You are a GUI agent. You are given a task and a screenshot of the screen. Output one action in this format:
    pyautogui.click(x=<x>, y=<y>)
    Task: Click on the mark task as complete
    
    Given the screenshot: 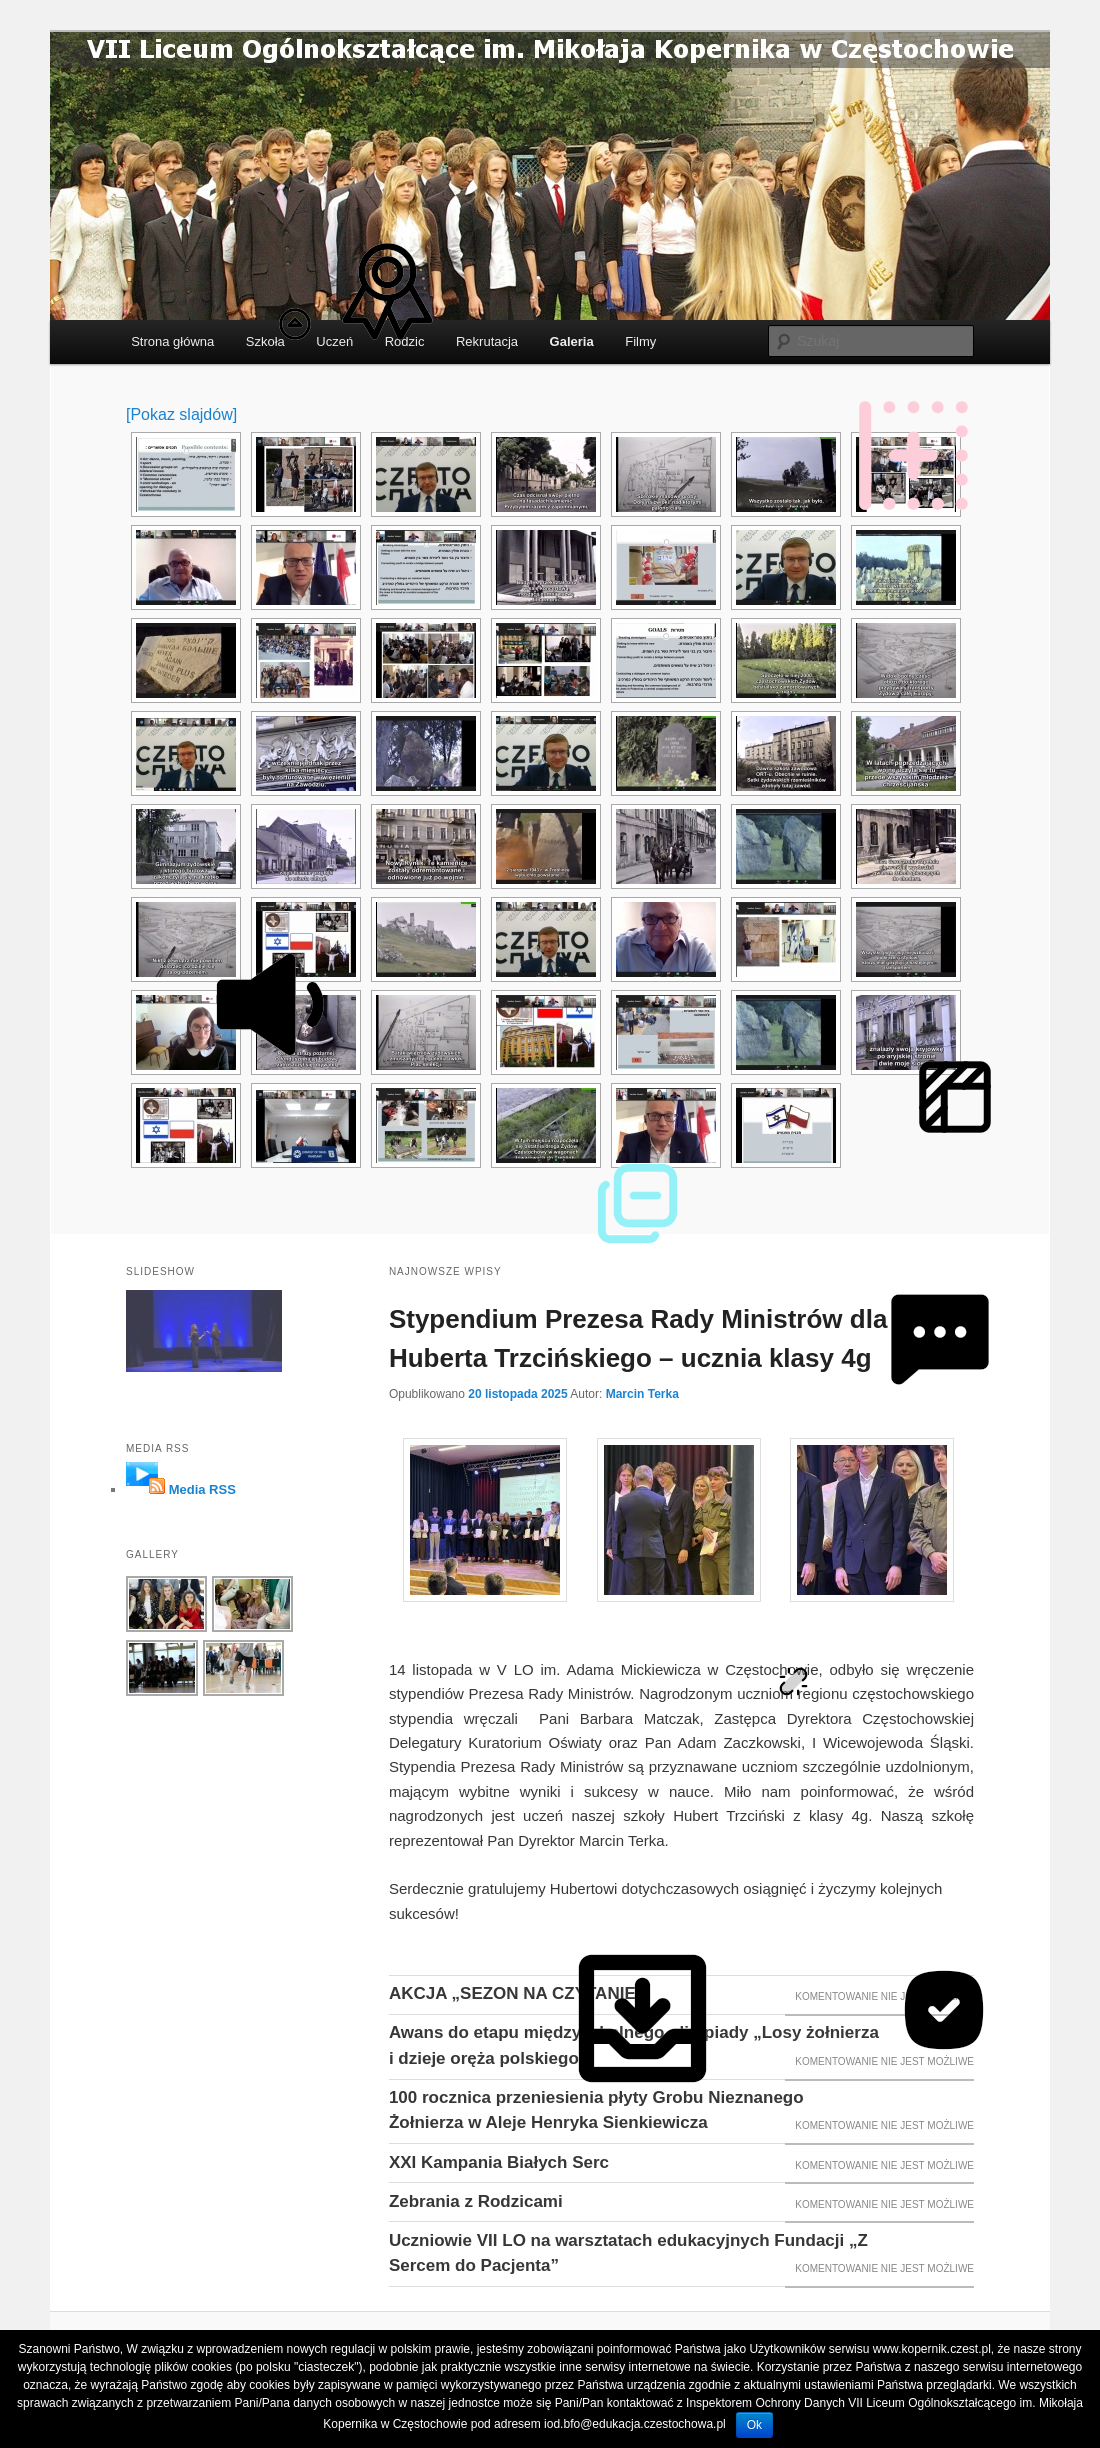 What is the action you would take?
    pyautogui.click(x=944, y=2010)
    